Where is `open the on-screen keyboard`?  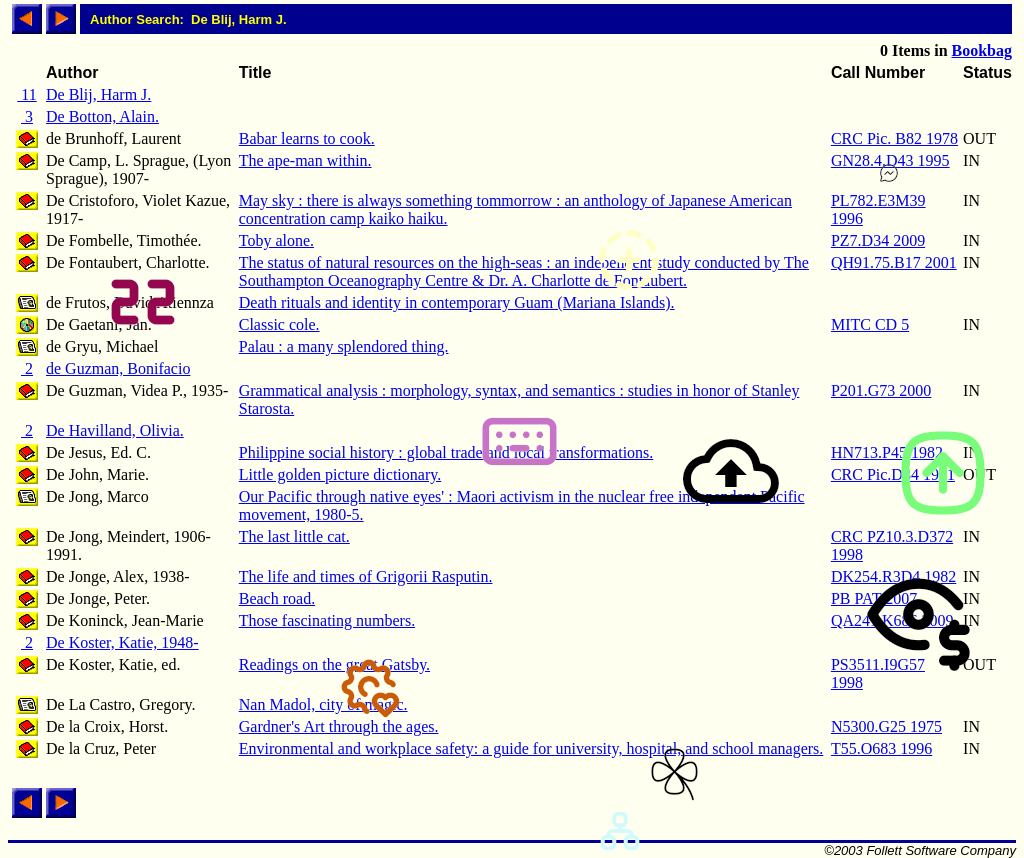
open the on-screen keyboard is located at coordinates (519, 441).